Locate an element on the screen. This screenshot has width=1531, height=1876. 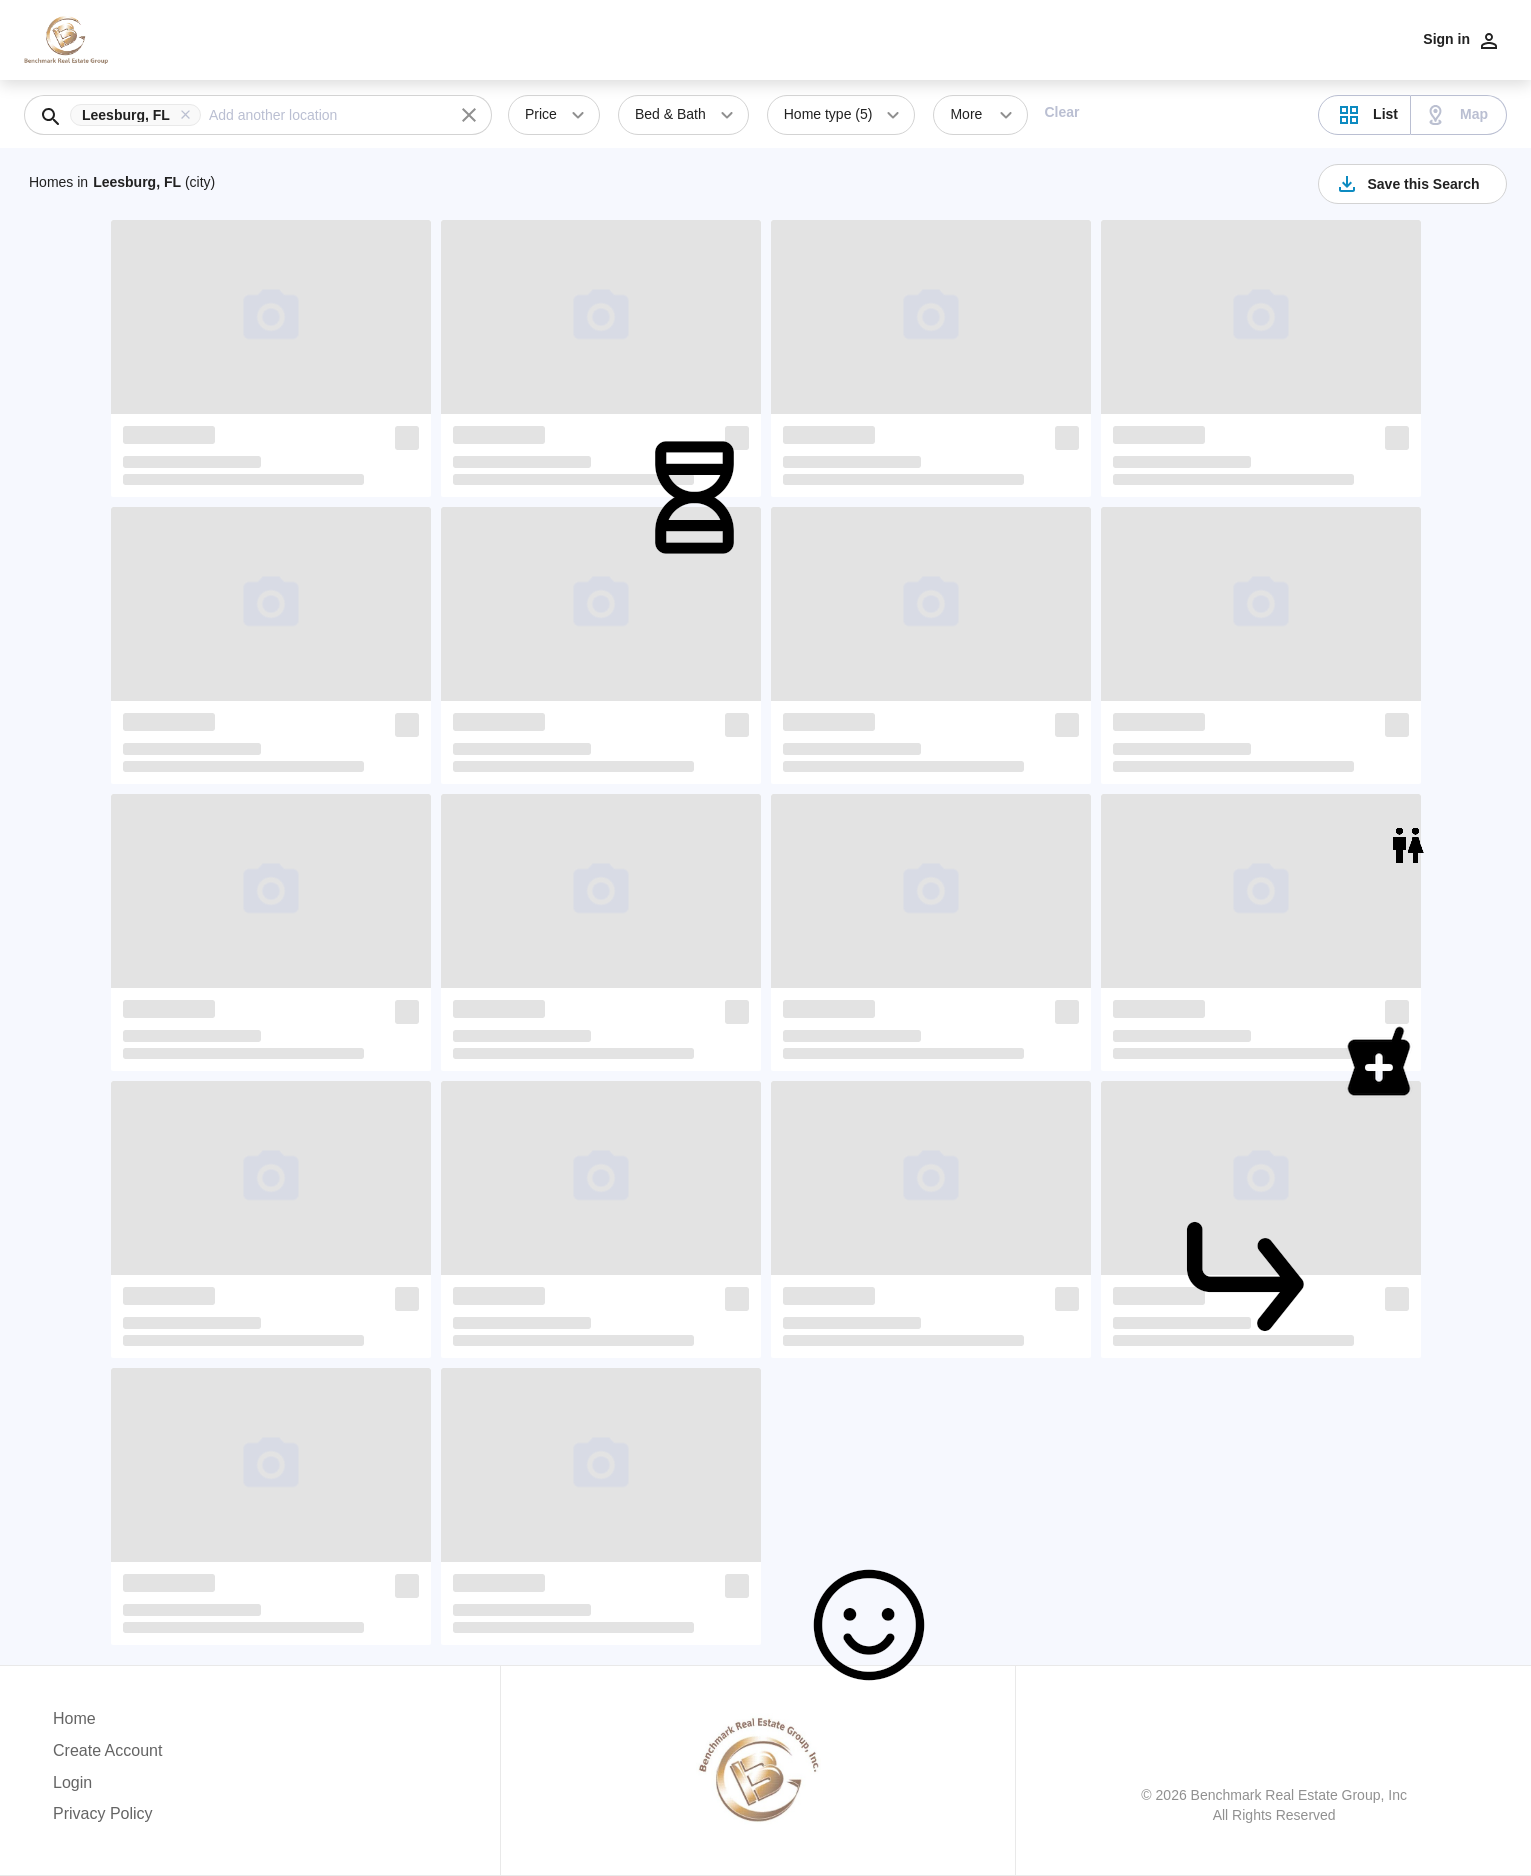
navigate to sub-item or nested content is located at coordinates (1241, 1276).